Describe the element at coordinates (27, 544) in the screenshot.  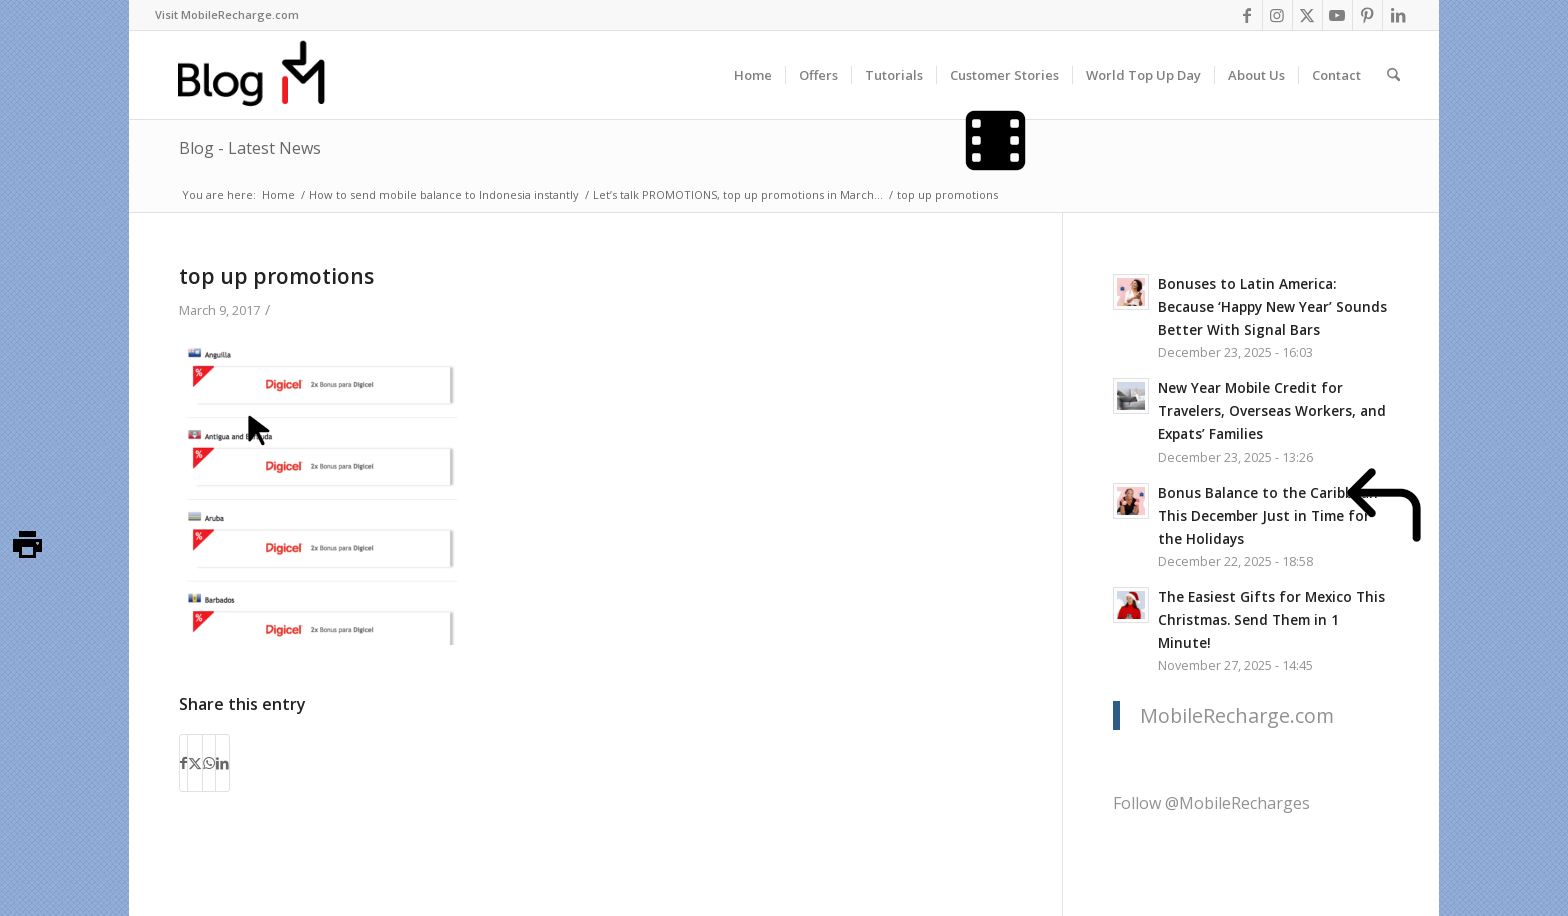
I see `print this document` at that location.